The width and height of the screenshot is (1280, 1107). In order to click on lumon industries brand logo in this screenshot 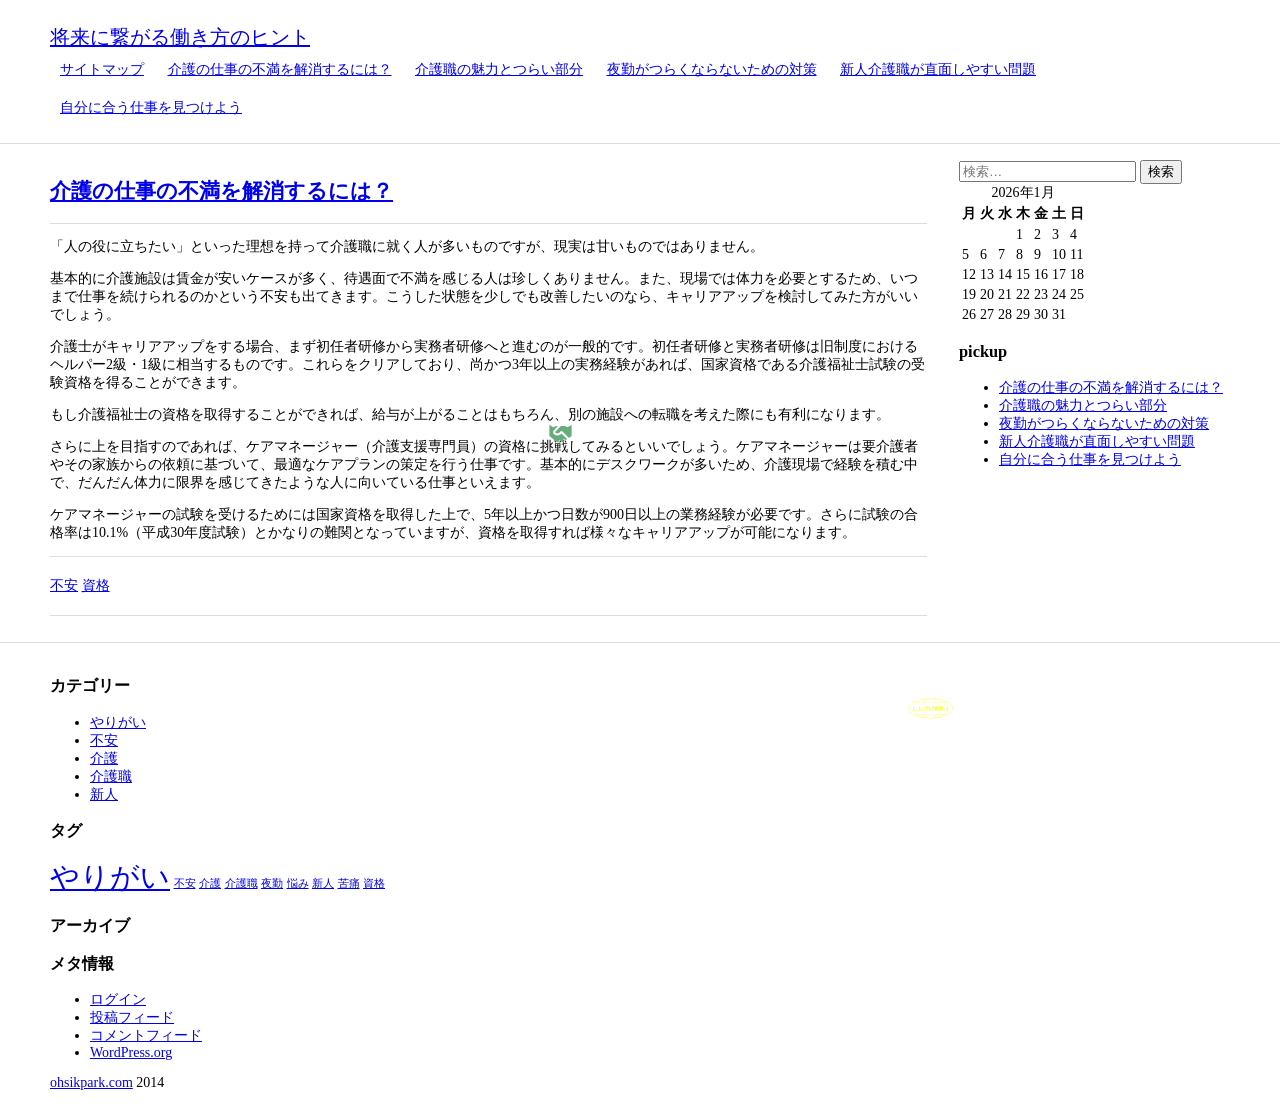, I will do `click(930, 708)`.